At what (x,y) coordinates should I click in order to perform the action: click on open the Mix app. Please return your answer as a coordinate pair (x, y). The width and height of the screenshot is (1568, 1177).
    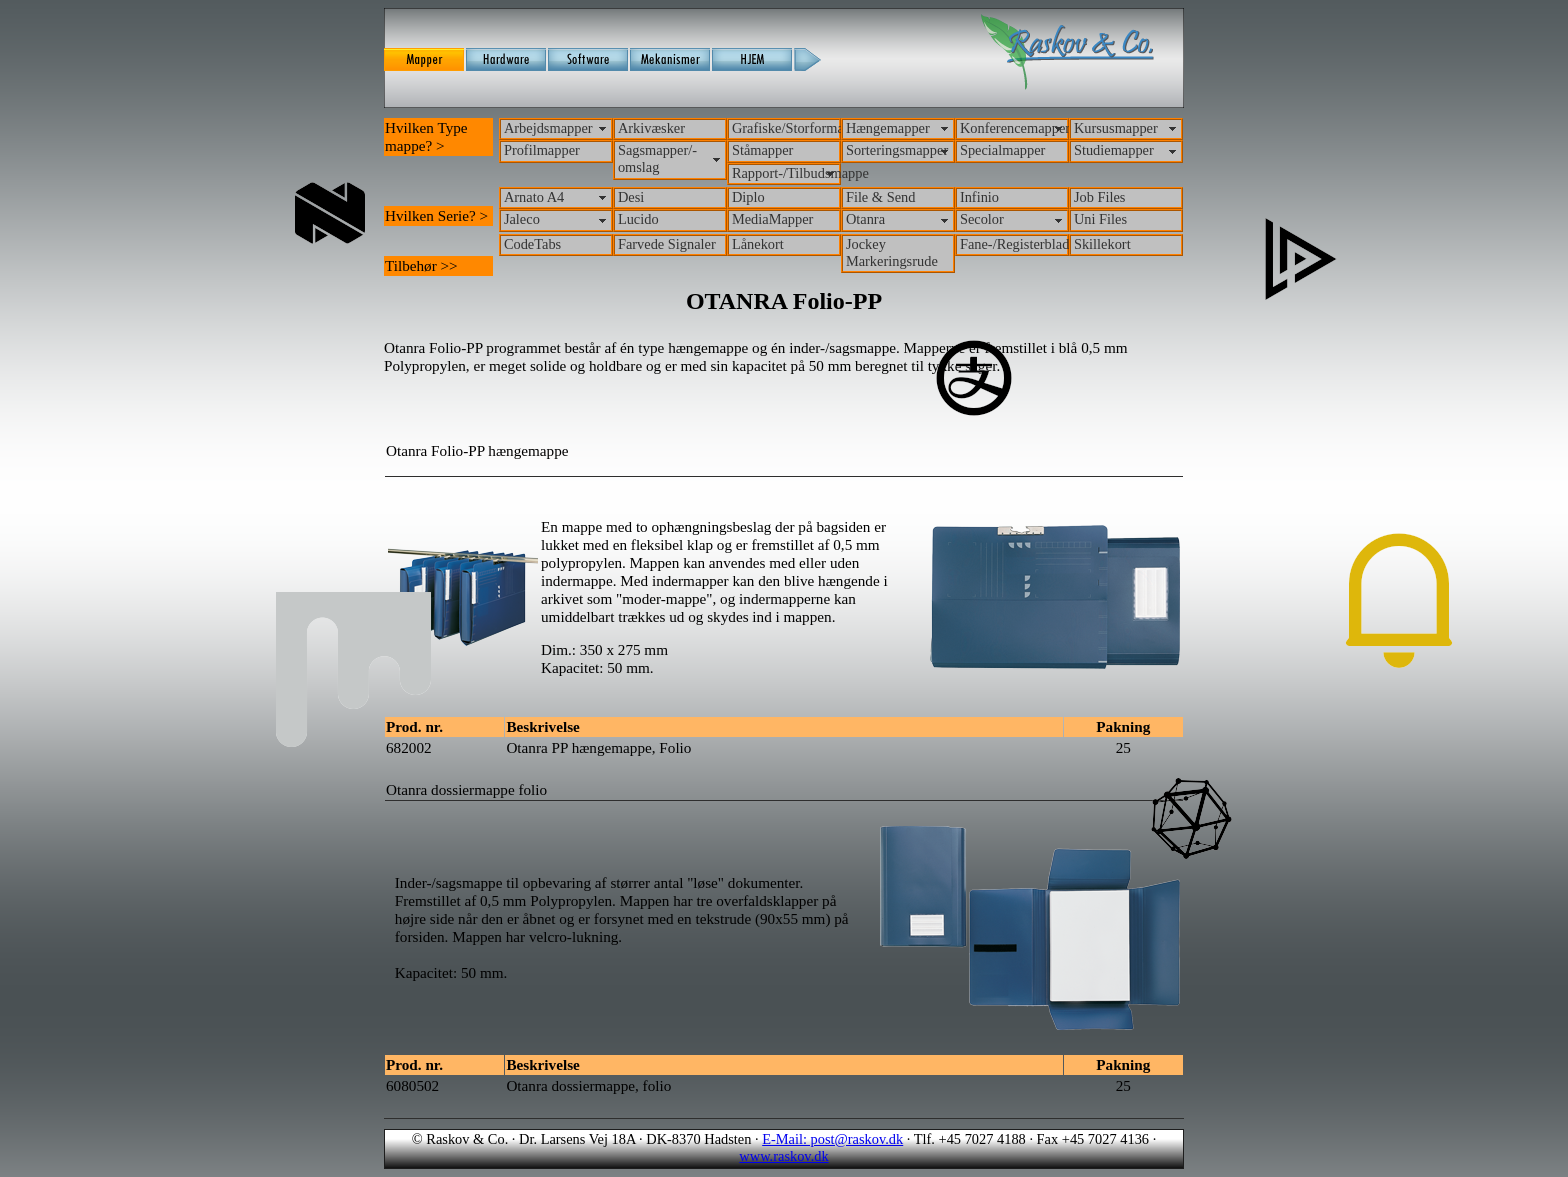
    Looking at the image, I should click on (353, 669).